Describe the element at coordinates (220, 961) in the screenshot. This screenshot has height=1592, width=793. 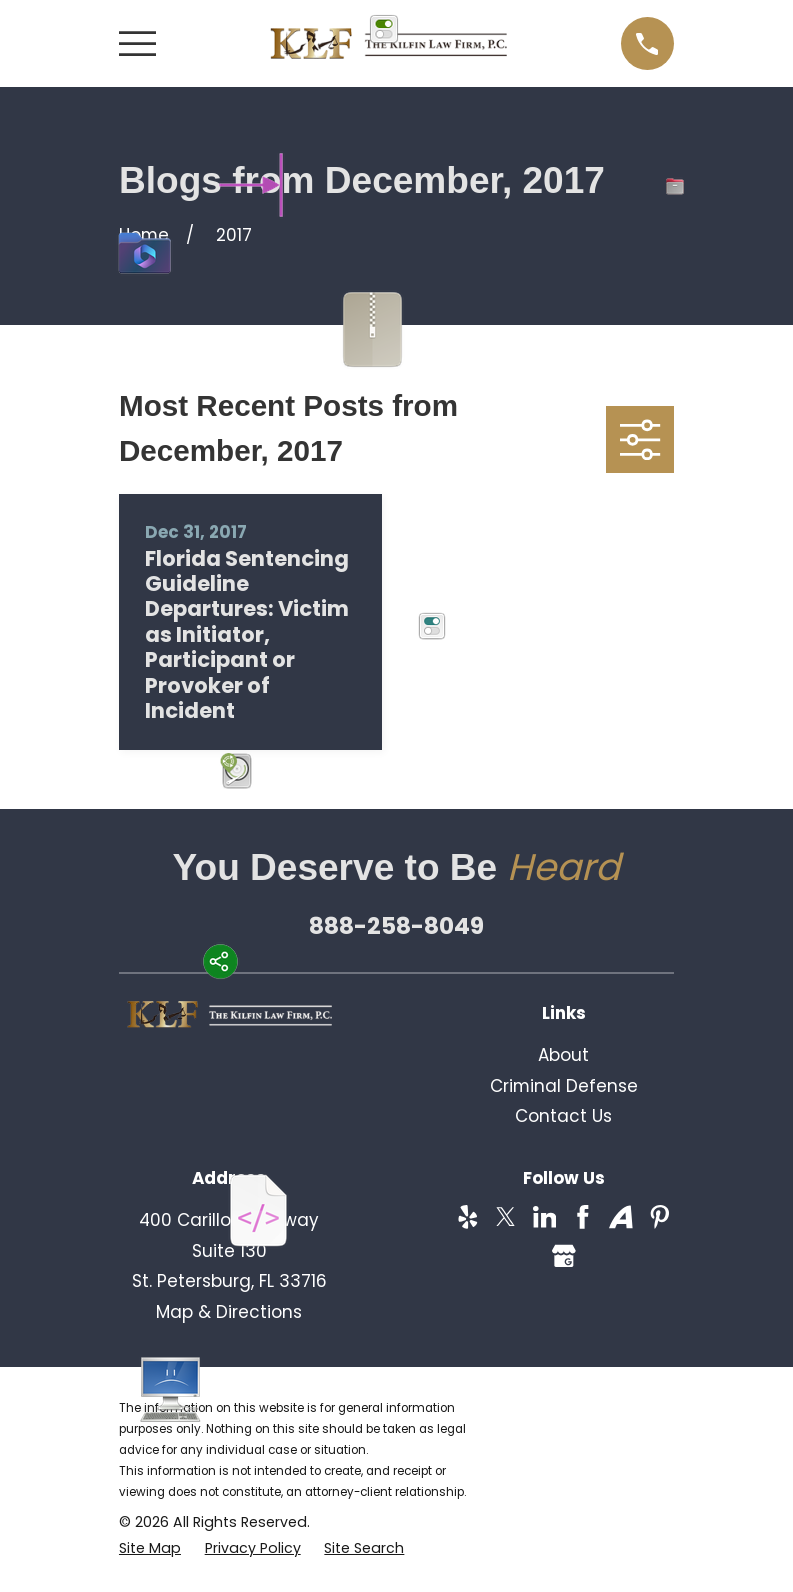
I see `access sharing and network preferences` at that location.